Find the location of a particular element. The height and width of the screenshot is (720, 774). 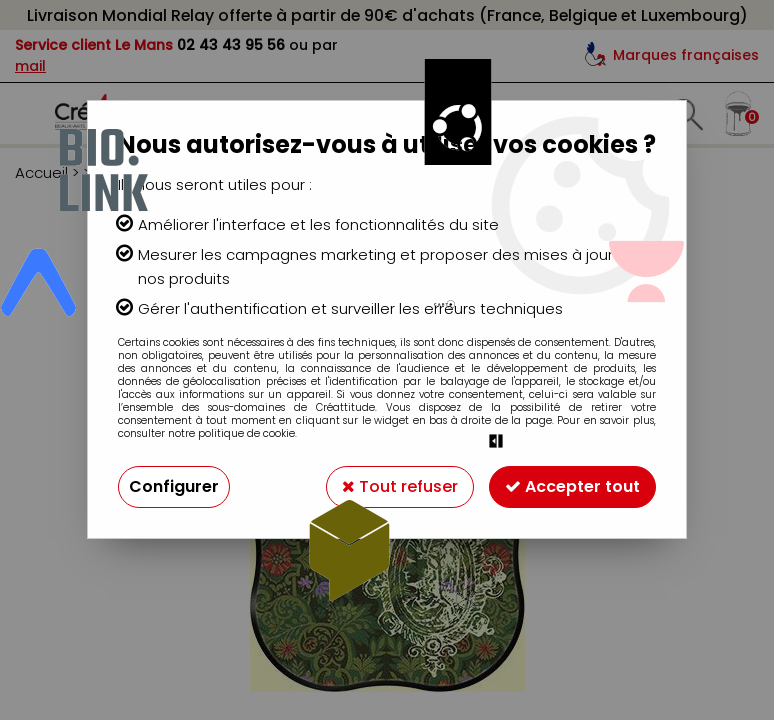

link to biolink profile is located at coordinates (104, 170).